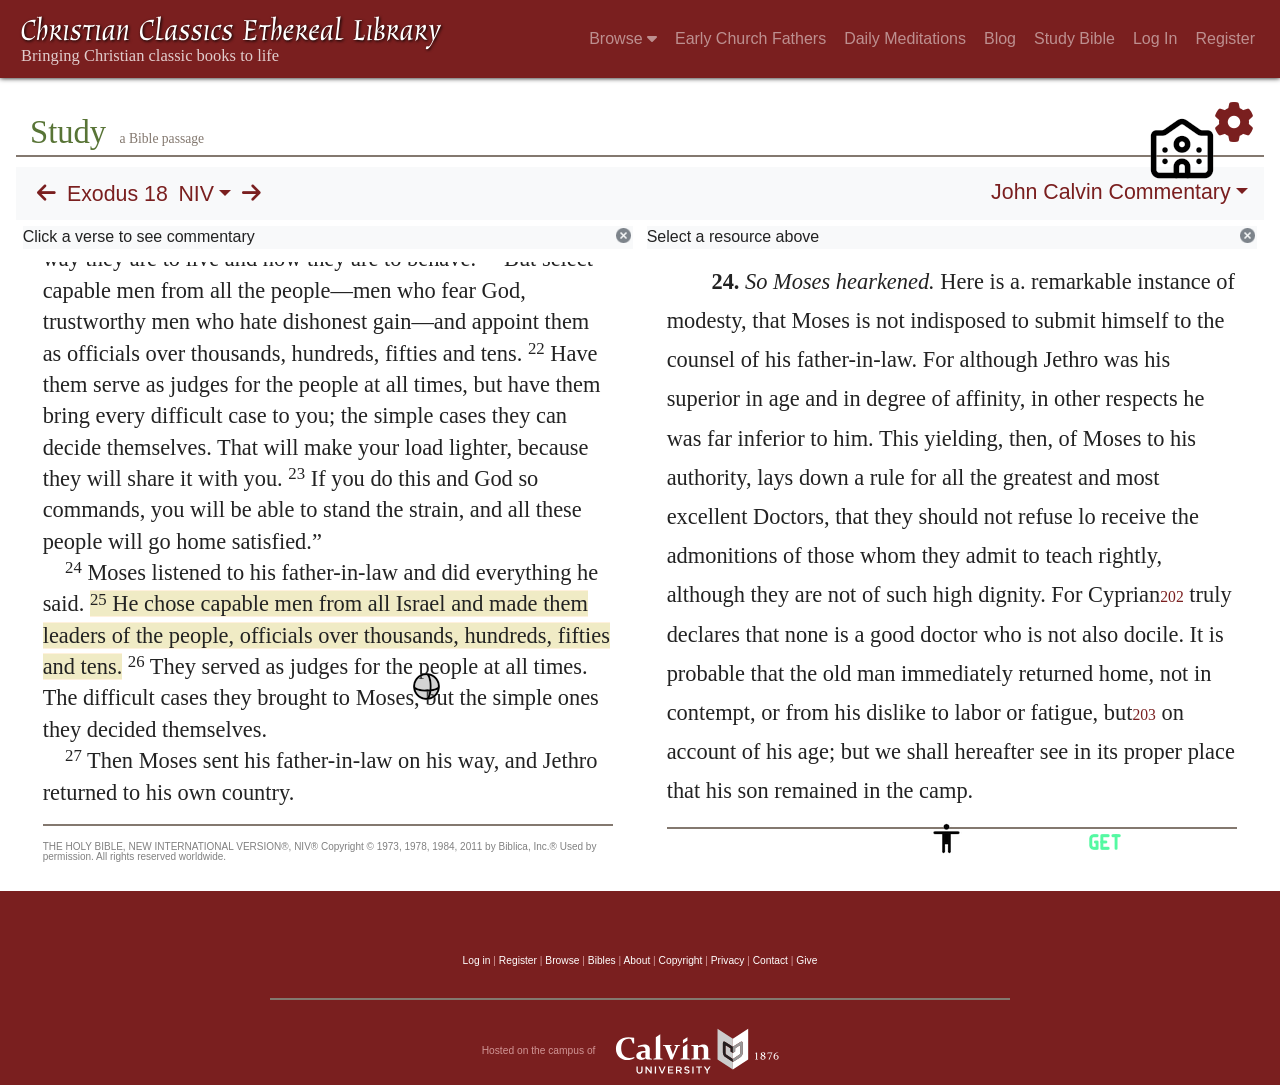 The image size is (1280, 1085). Describe the element at coordinates (1105, 842) in the screenshot. I see `indicates an HTTP GET request method` at that location.